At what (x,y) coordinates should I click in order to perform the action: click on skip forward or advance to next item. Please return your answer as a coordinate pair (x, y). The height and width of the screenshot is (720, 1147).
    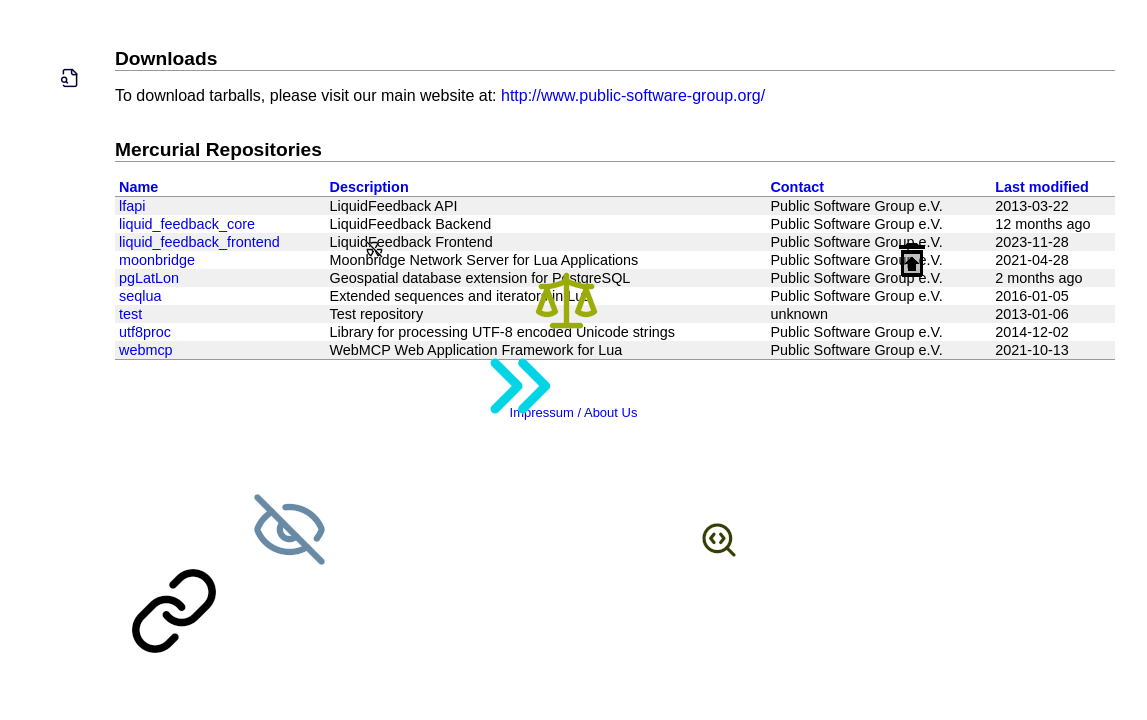
    Looking at the image, I should click on (518, 386).